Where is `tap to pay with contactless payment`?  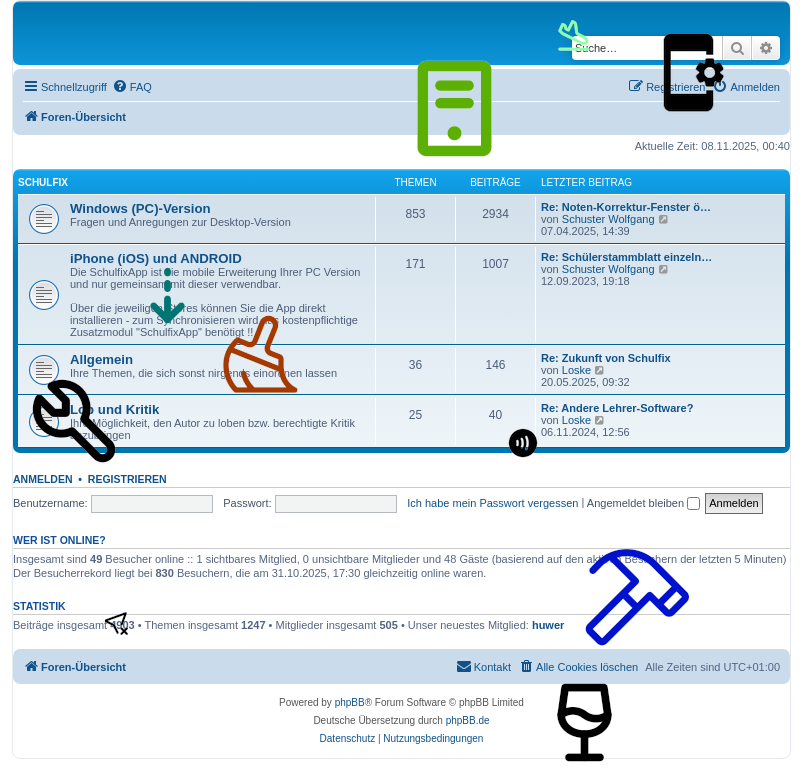
tap to pay with contactless payment is located at coordinates (523, 443).